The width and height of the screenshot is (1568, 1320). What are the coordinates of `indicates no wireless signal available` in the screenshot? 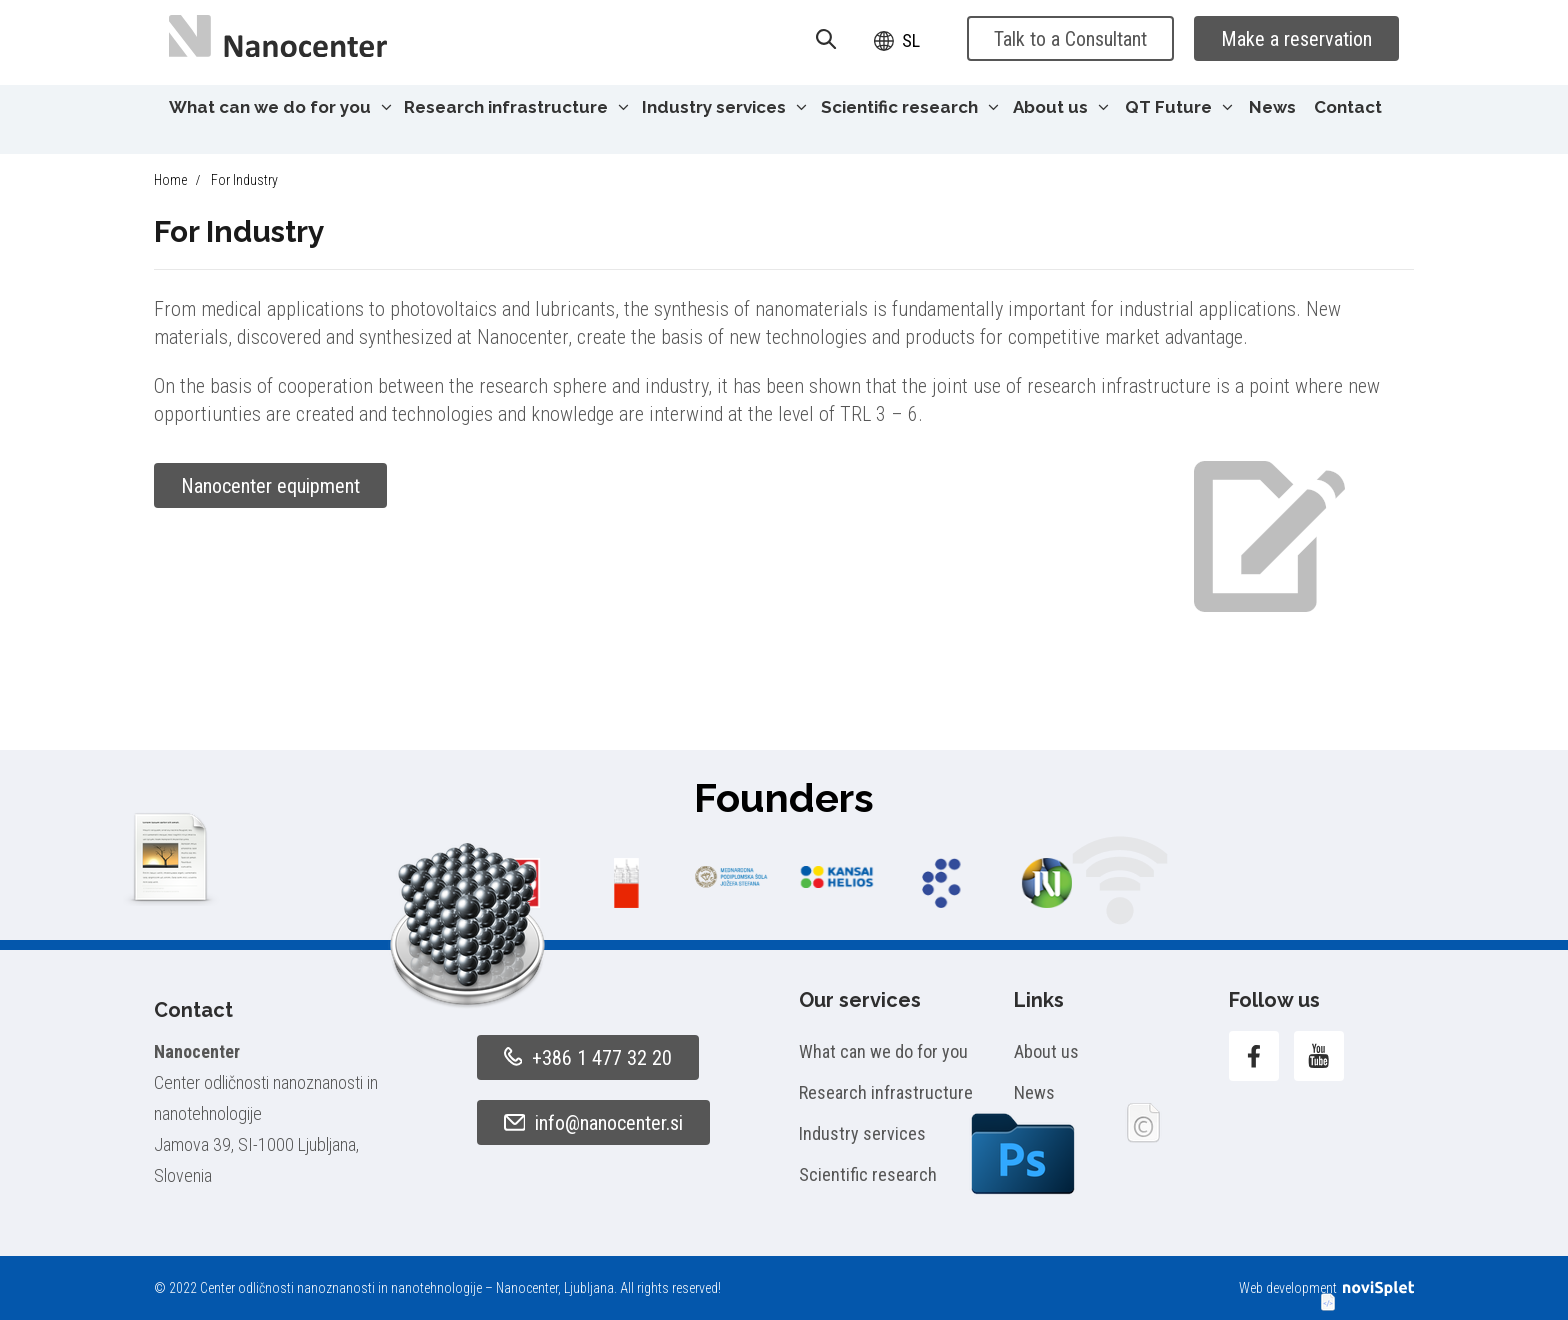 It's located at (1120, 877).